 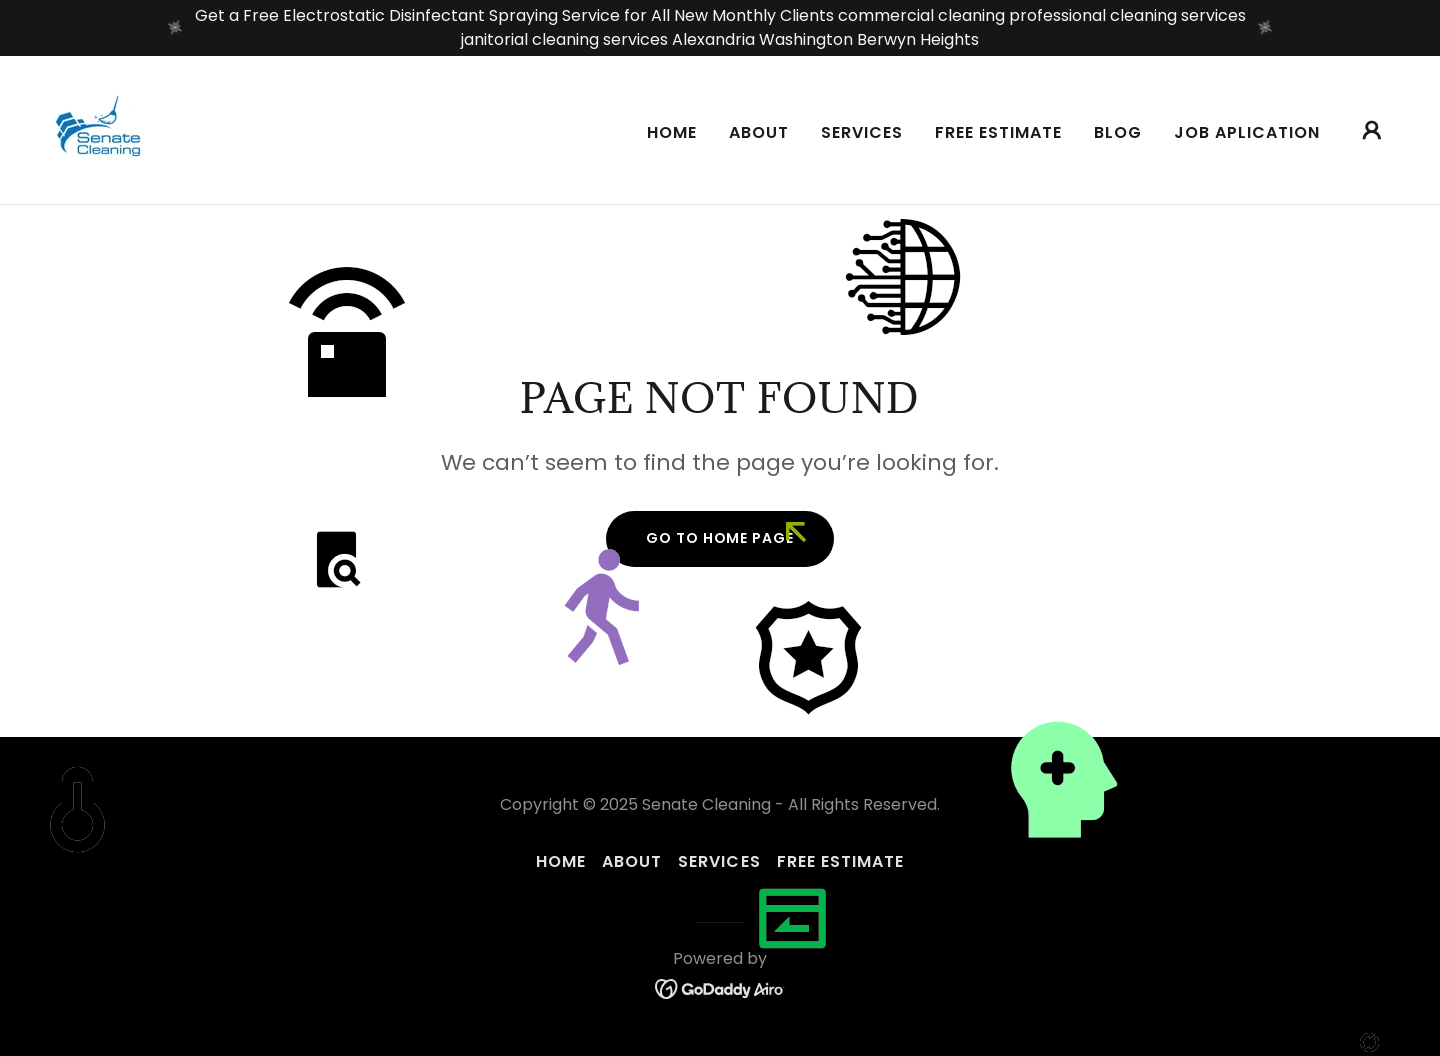 I want to click on open MLflow machine learning platform, so click(x=1369, y=1042).